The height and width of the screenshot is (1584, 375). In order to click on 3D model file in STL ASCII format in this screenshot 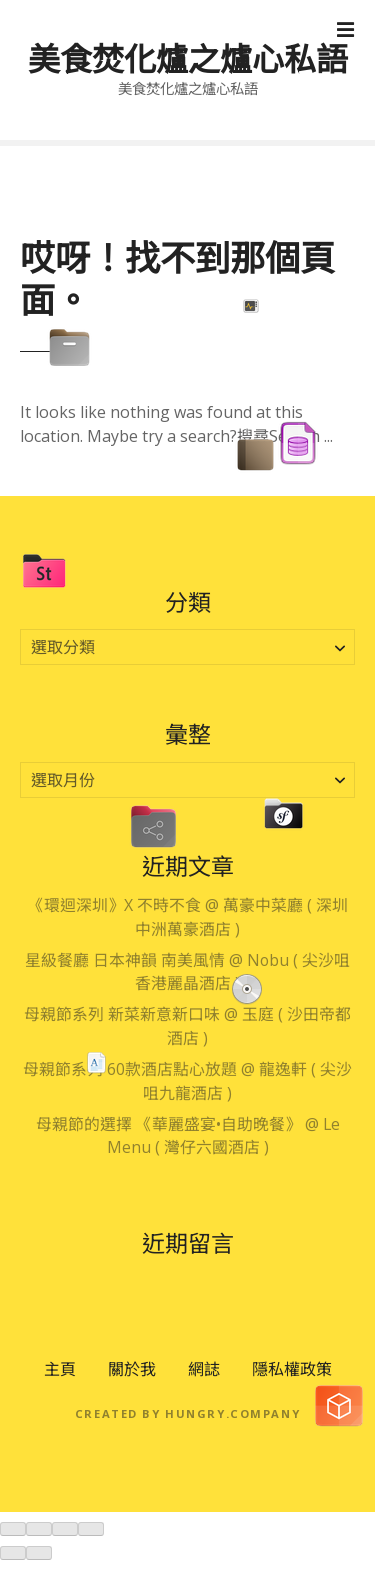, I will do `click(339, 1404)`.